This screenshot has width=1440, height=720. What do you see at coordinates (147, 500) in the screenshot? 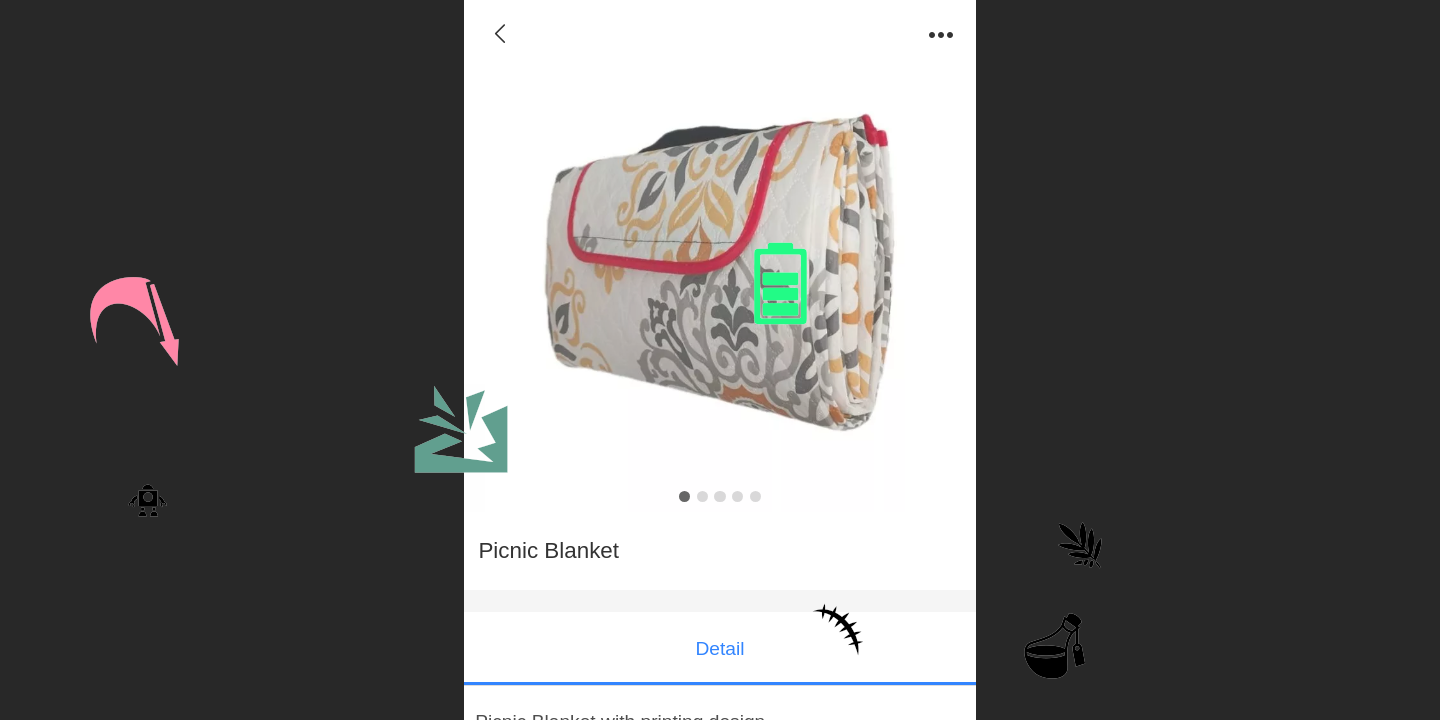
I see `access bot or automation settings` at bounding box center [147, 500].